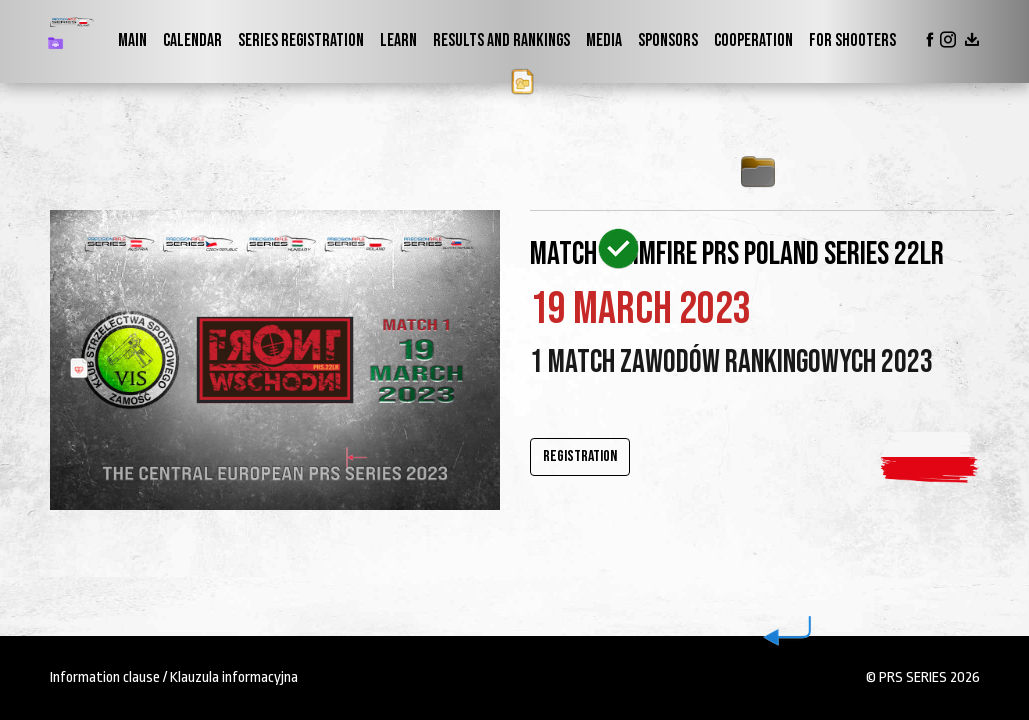 Image resolution: width=1029 pixels, height=720 pixels. What do you see at coordinates (55, 43) in the screenshot?
I see `folder containing 4k video to mp3 converter files` at bounding box center [55, 43].